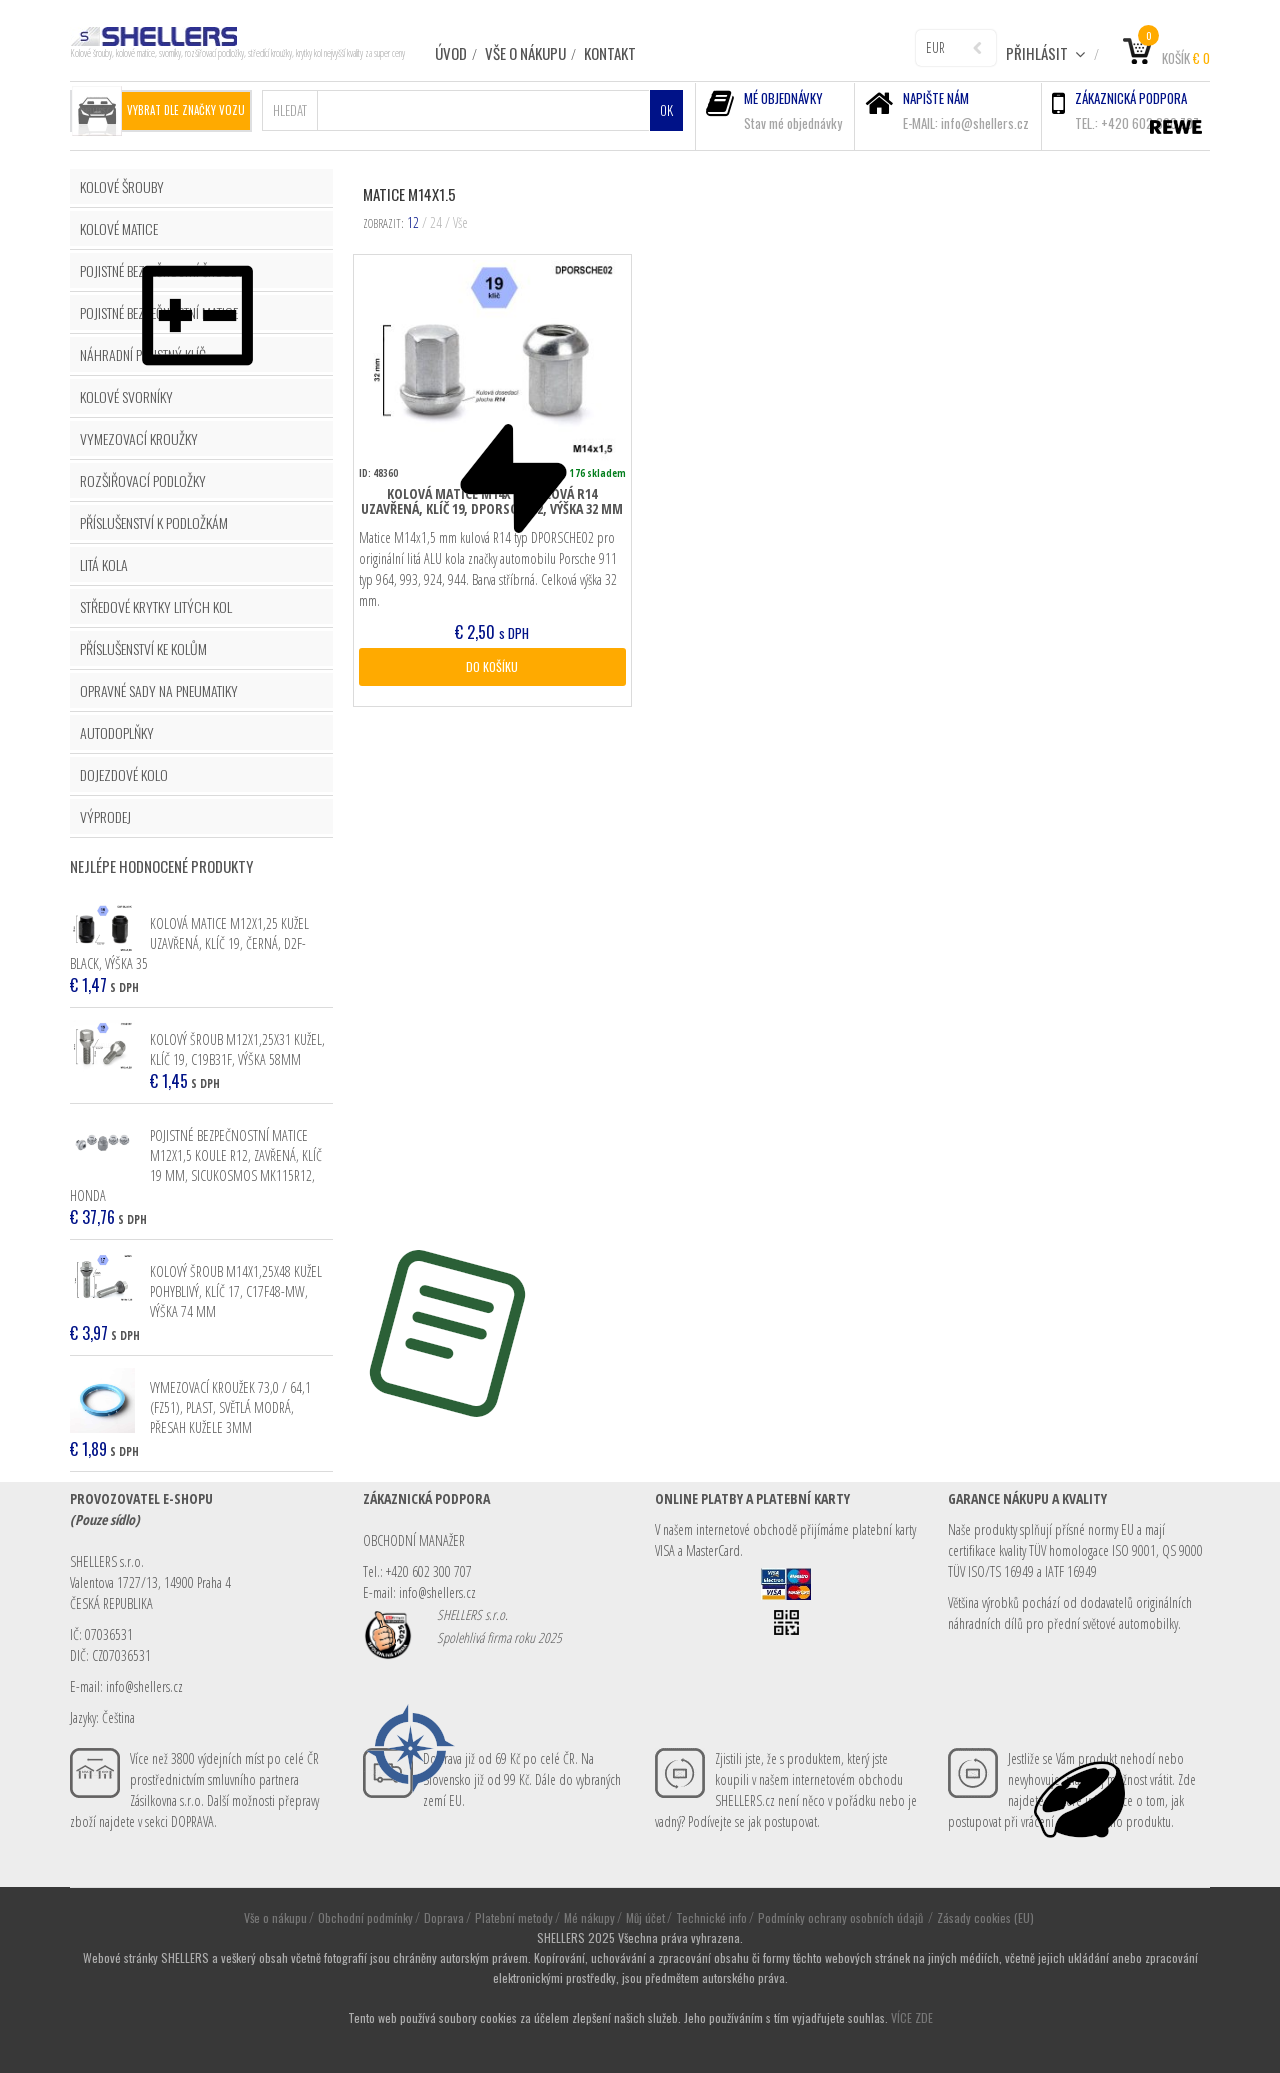 This screenshot has width=1280, height=2073. I want to click on open the REWE grocery store app, so click(1176, 127).